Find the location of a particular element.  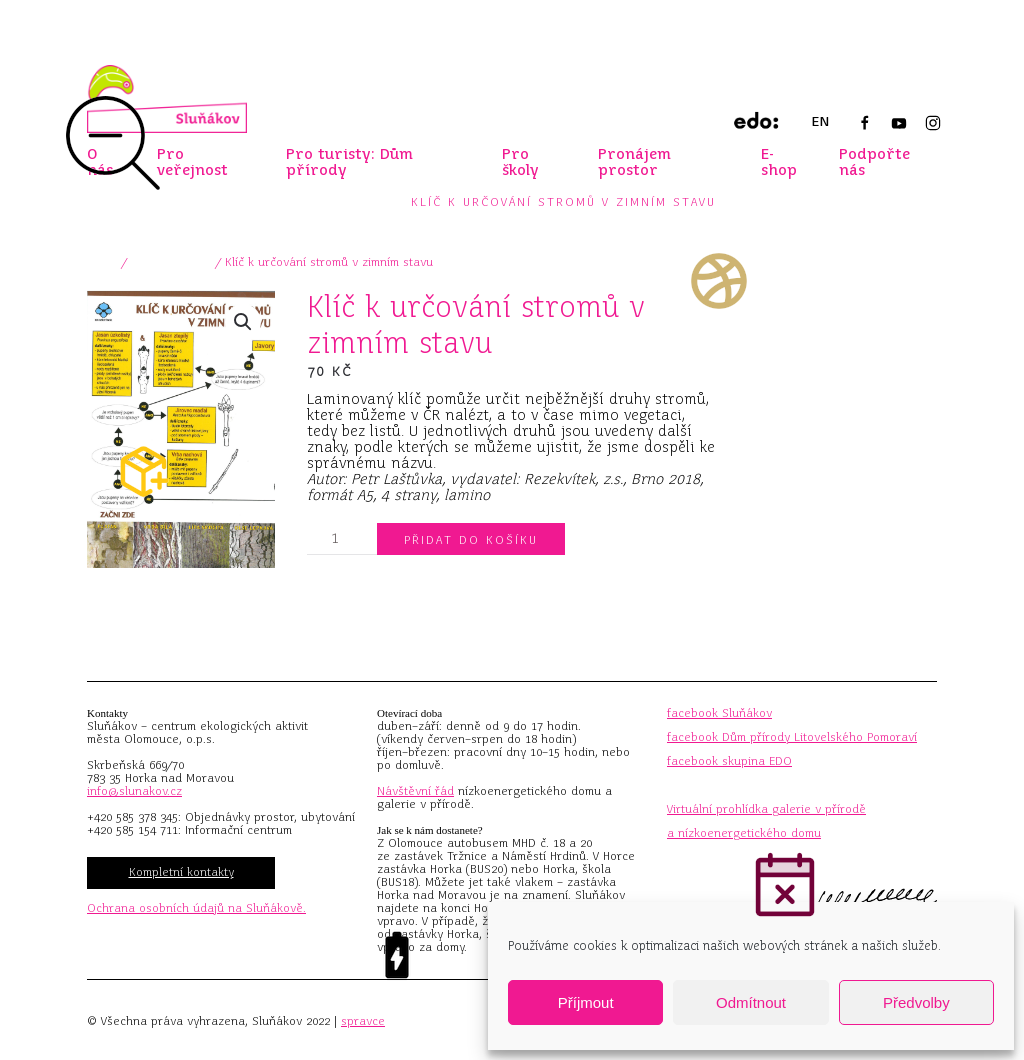

cancel or delete a scheduled event is located at coordinates (785, 887).